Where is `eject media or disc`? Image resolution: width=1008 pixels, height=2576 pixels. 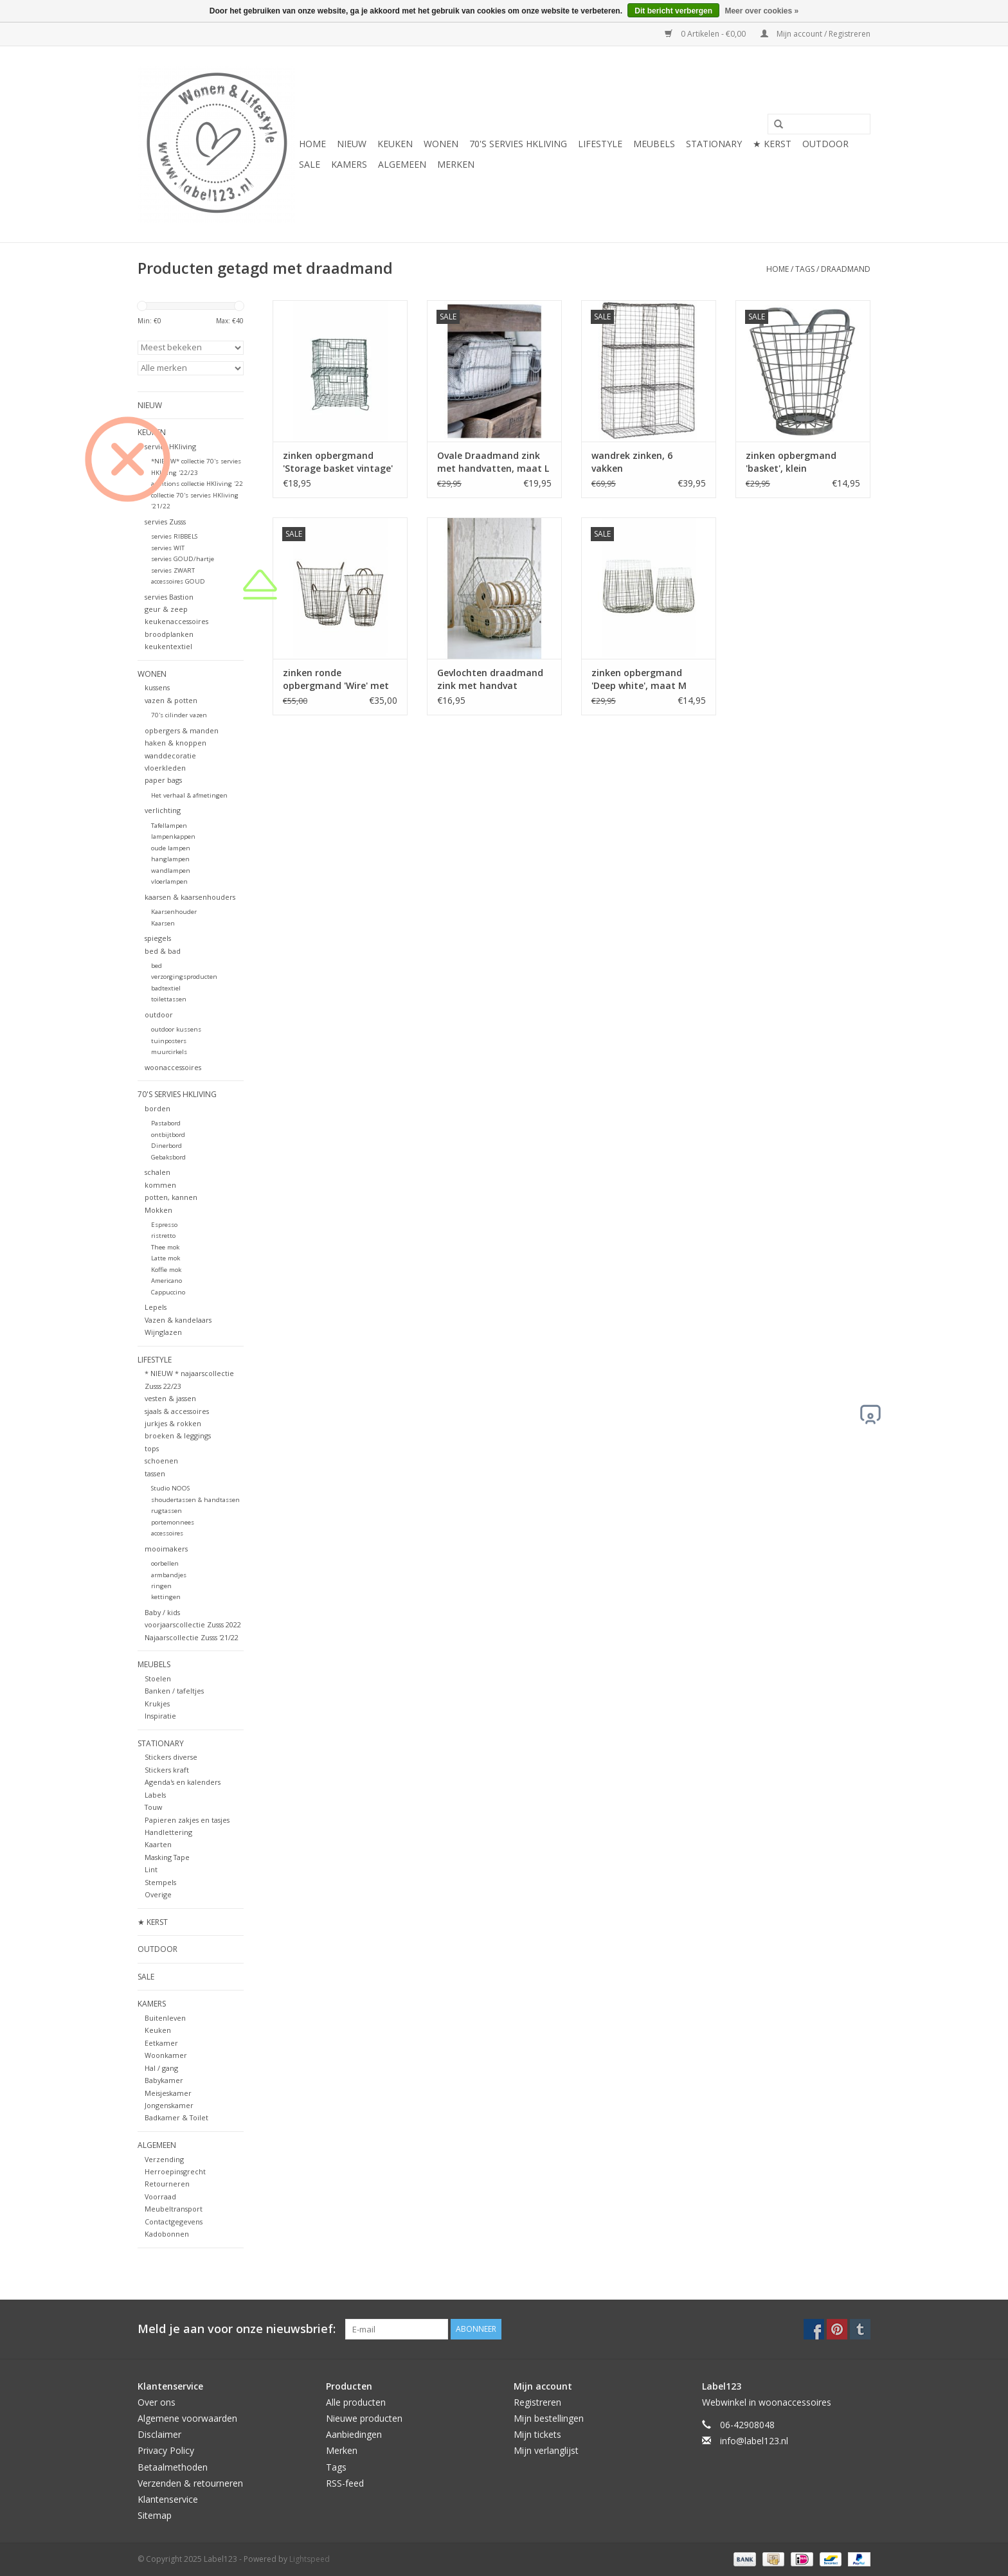 eject media or disc is located at coordinates (260, 586).